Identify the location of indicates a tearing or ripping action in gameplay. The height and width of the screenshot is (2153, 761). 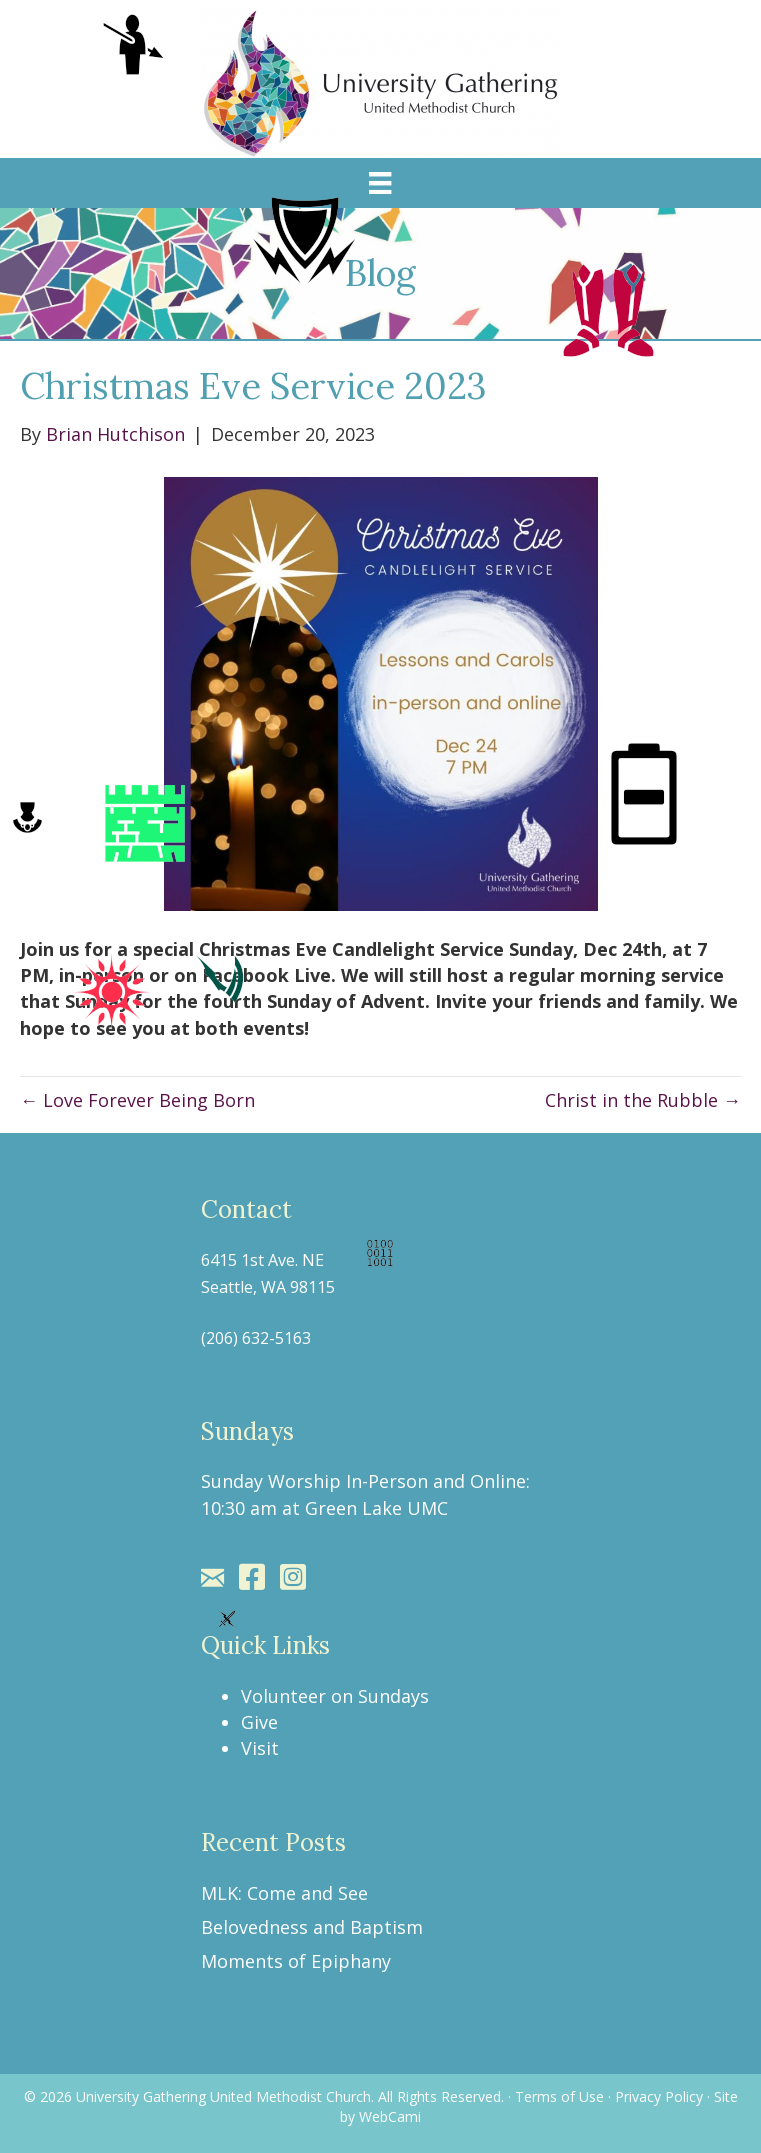
(220, 979).